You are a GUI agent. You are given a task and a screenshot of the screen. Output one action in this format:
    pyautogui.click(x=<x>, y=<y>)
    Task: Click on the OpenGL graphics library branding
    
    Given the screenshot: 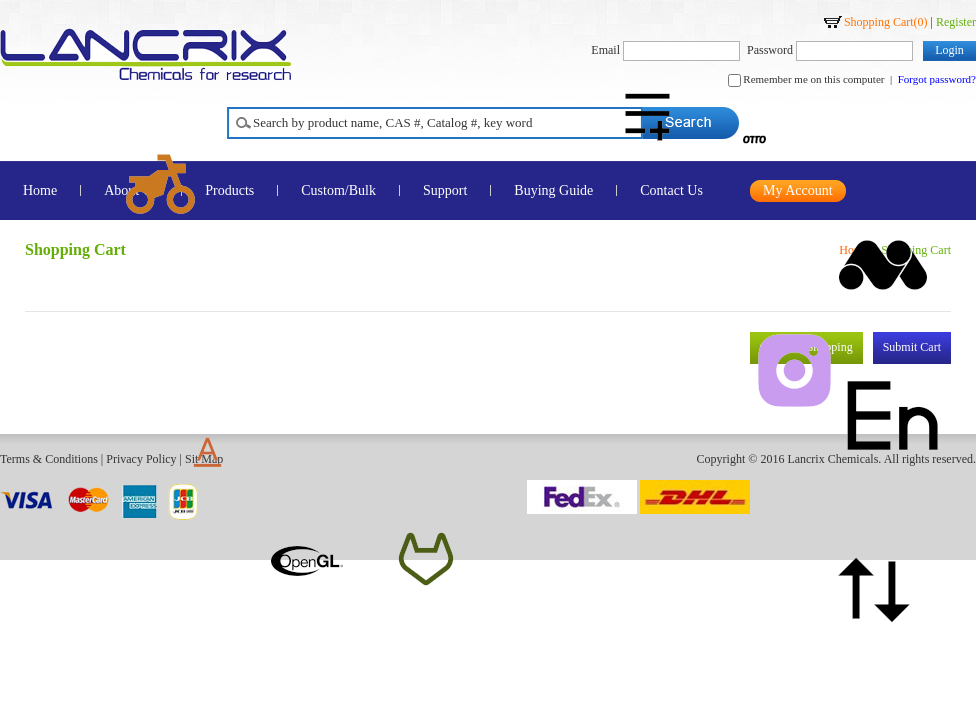 What is the action you would take?
    pyautogui.click(x=307, y=561)
    